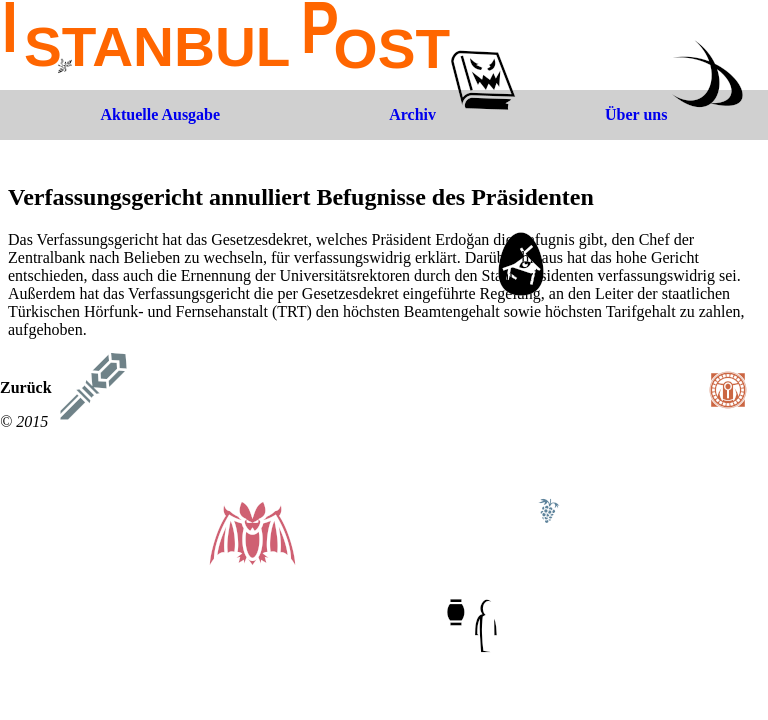 The image size is (768, 720). What do you see at coordinates (728, 390) in the screenshot?
I see `access game avatar or player profile` at bounding box center [728, 390].